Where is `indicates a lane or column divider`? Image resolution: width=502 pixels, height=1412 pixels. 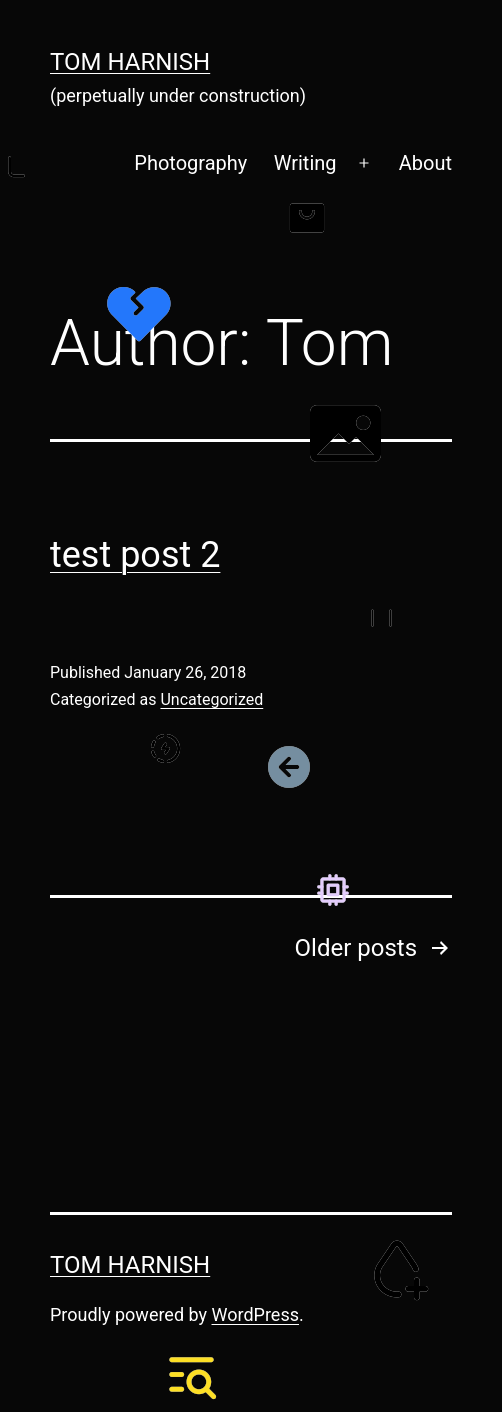 indicates a lane or column divider is located at coordinates (381, 617).